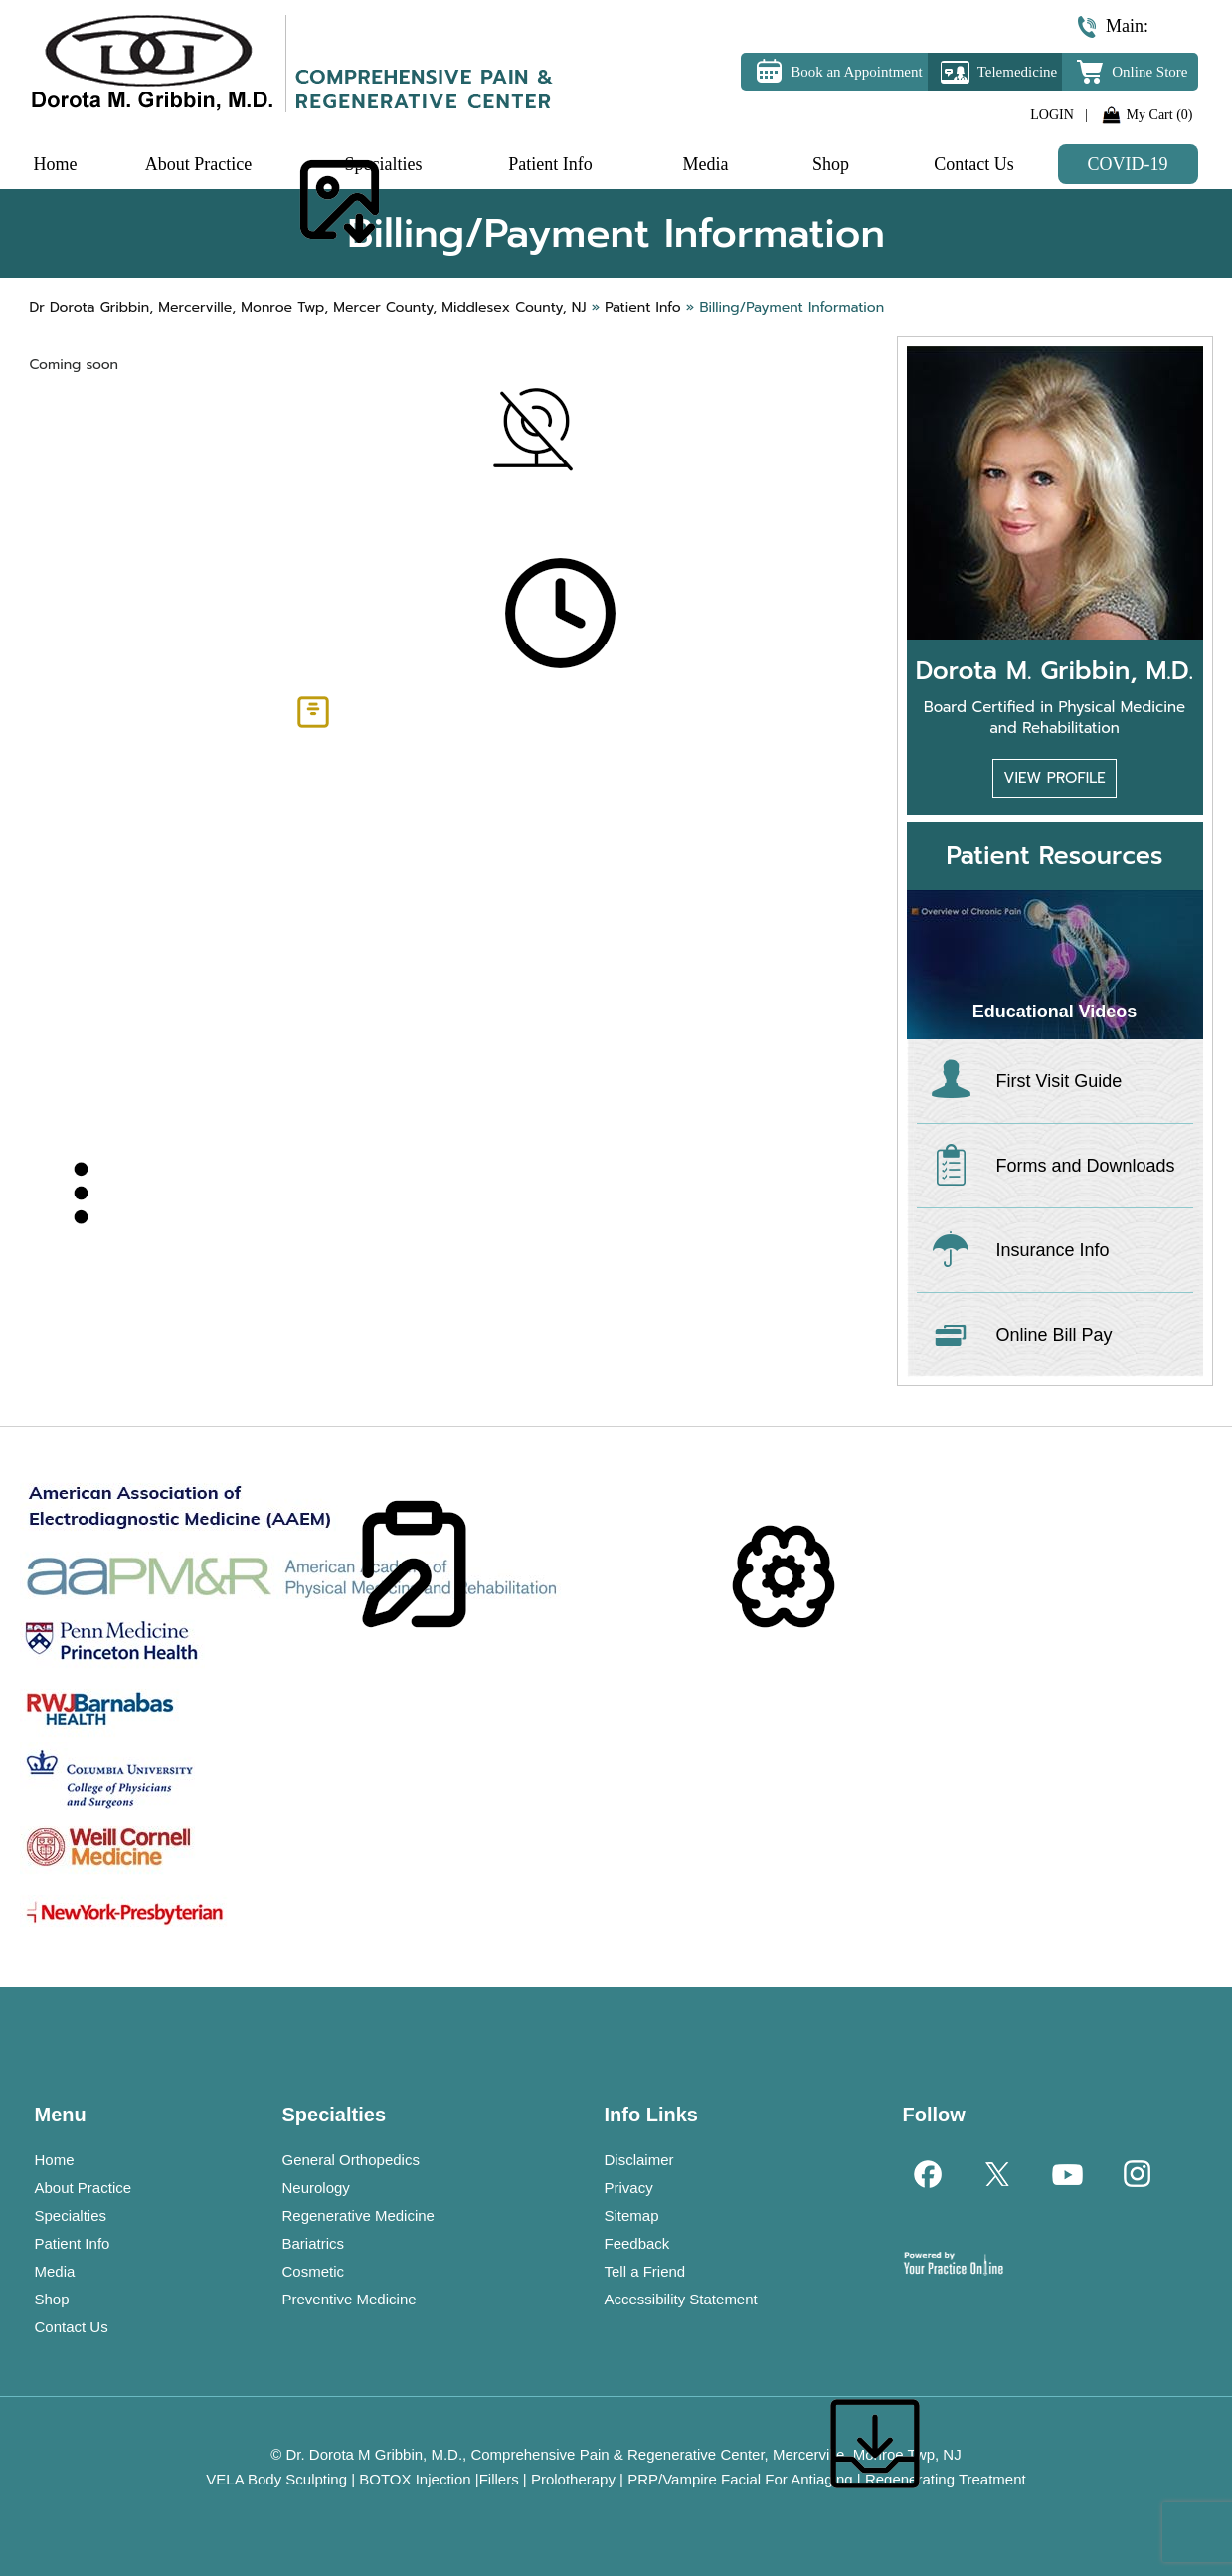 The image size is (1232, 2576). What do you see at coordinates (339, 199) in the screenshot?
I see `download image` at bounding box center [339, 199].